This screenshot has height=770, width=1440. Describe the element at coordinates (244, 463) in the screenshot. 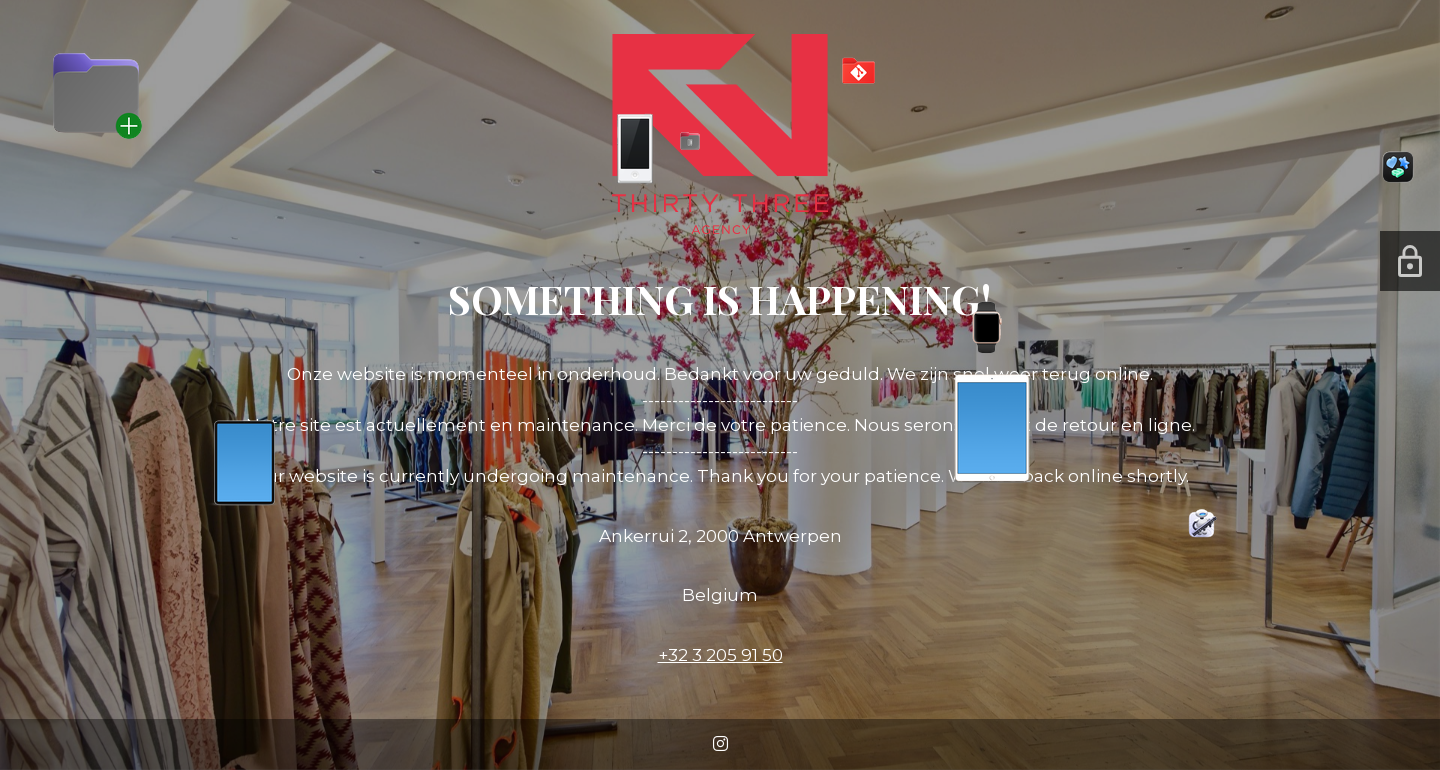

I see `iPad Pro device in connected devices list` at that location.